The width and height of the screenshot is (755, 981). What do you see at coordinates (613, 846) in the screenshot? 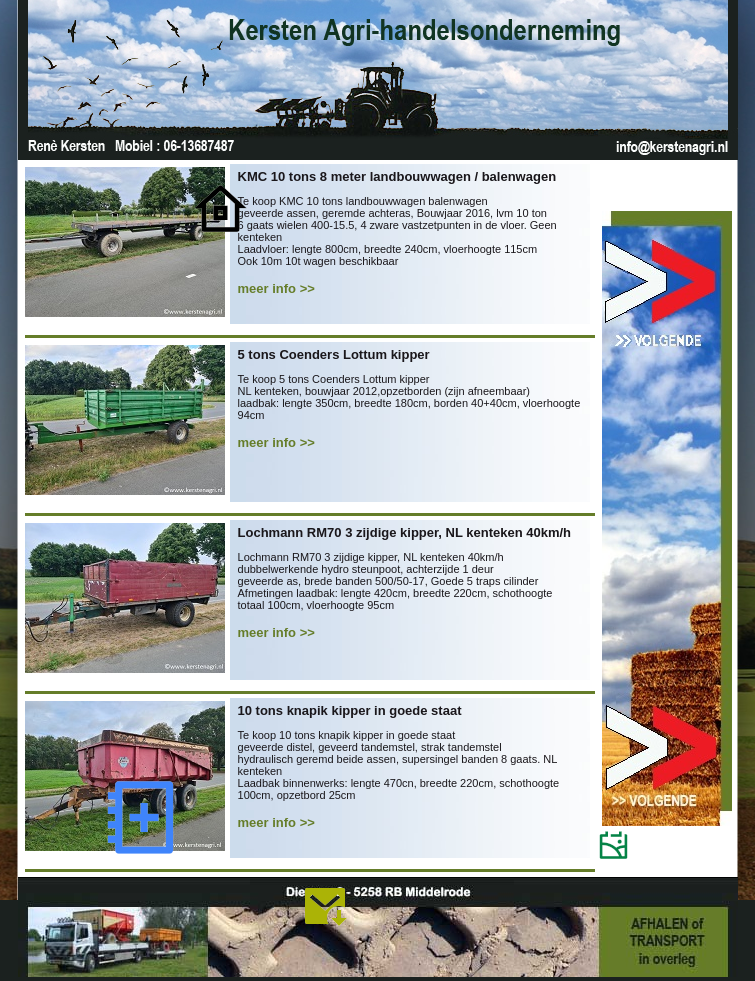
I see `view photo gallery` at bounding box center [613, 846].